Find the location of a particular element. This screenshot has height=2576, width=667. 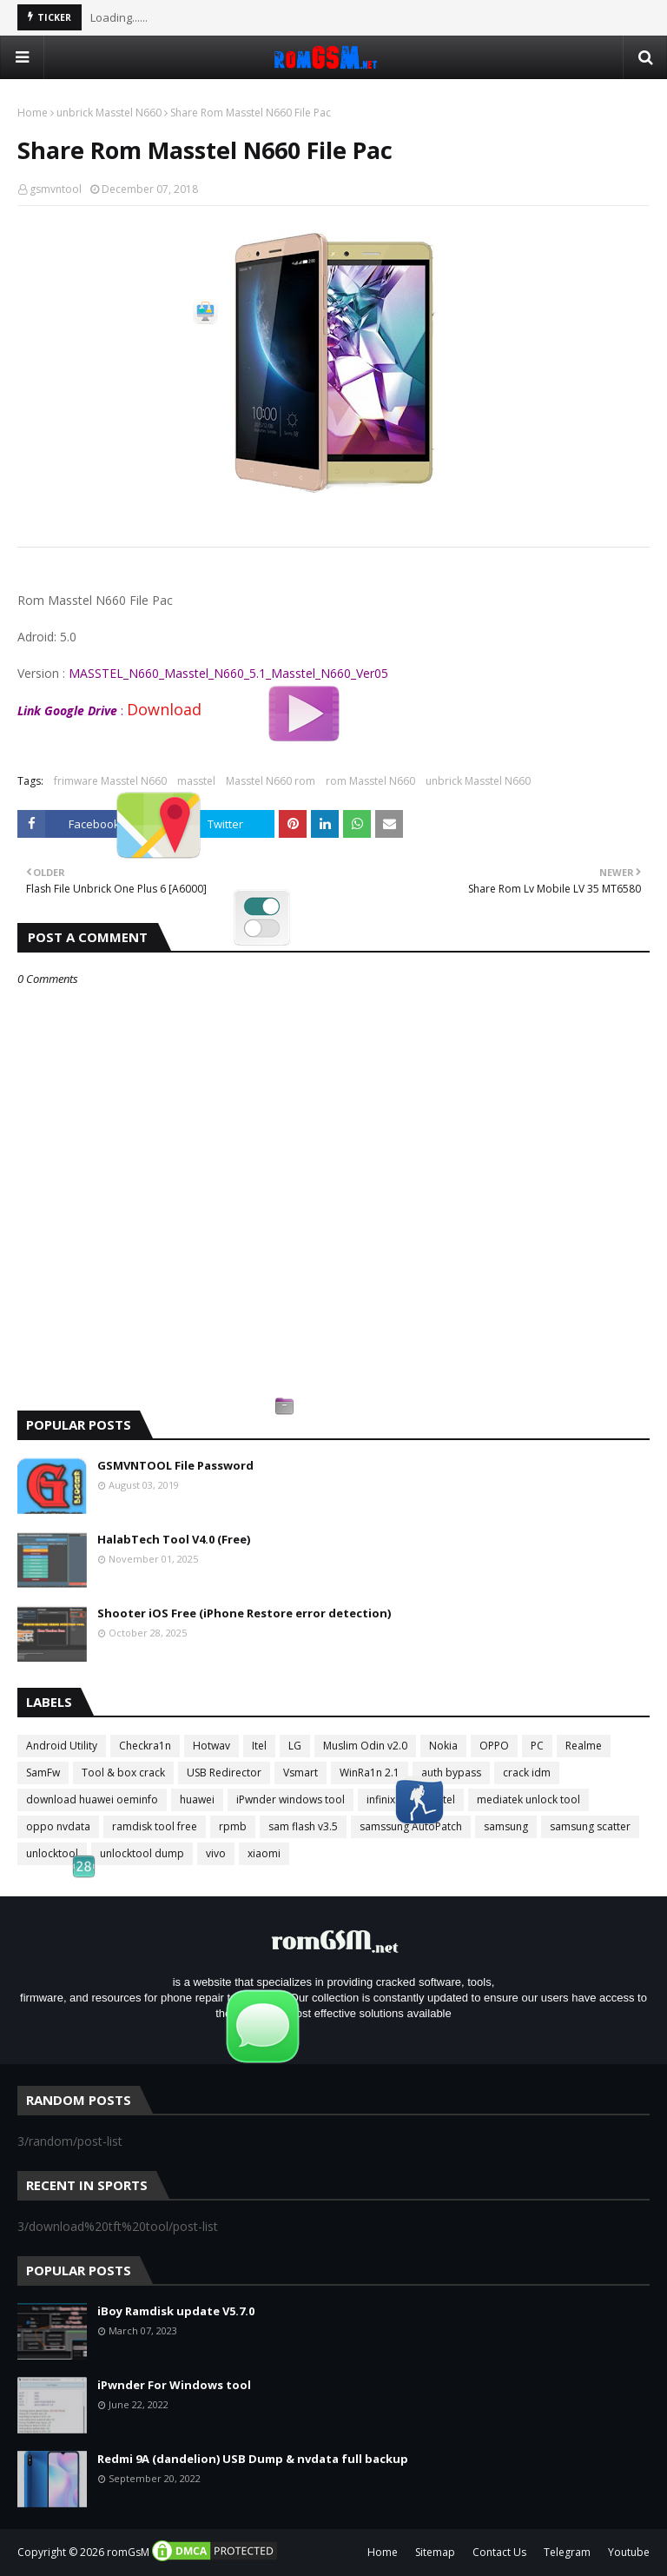

open the calendar app is located at coordinates (83, 1866).